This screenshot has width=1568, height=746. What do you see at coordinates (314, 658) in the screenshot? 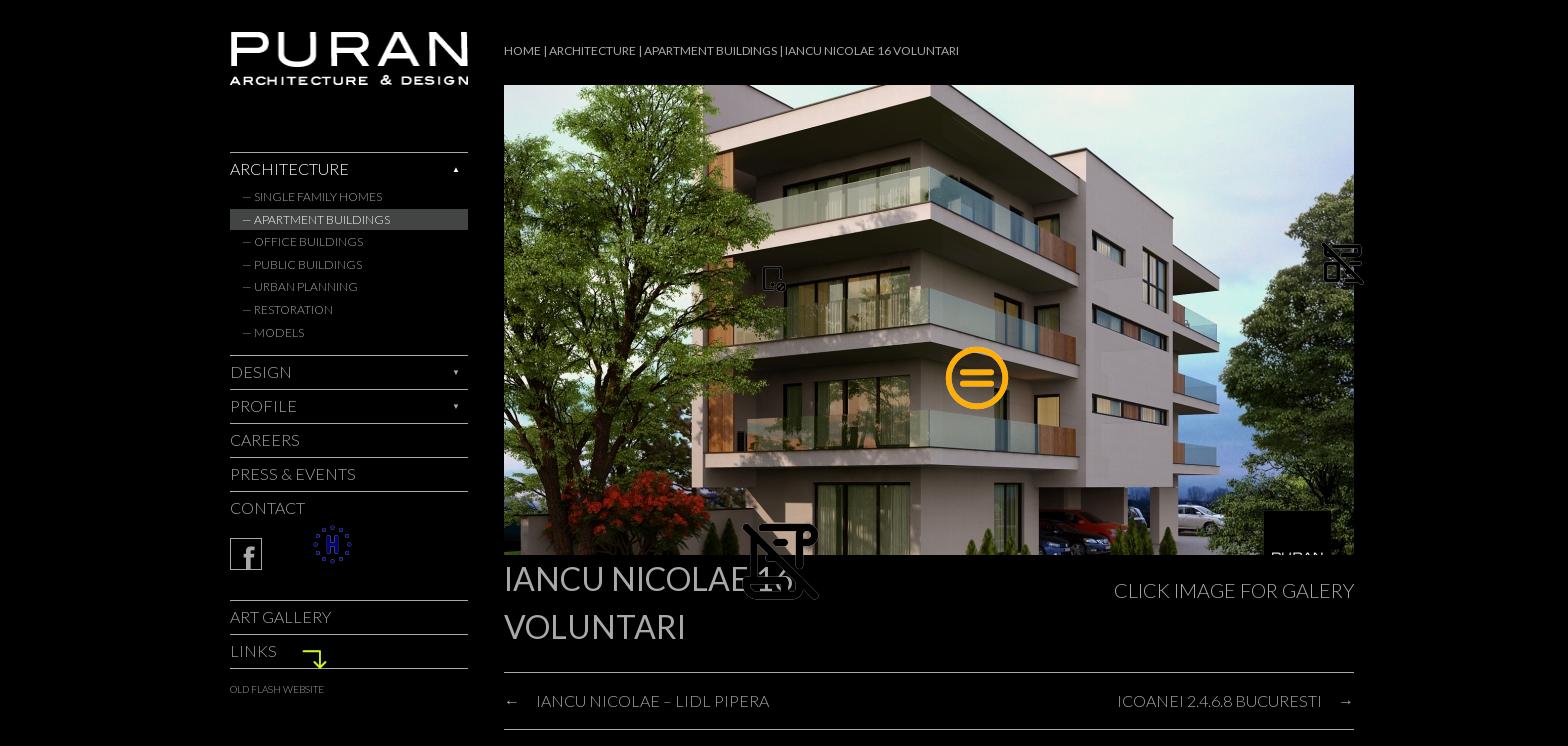
I see `move item right then down` at bounding box center [314, 658].